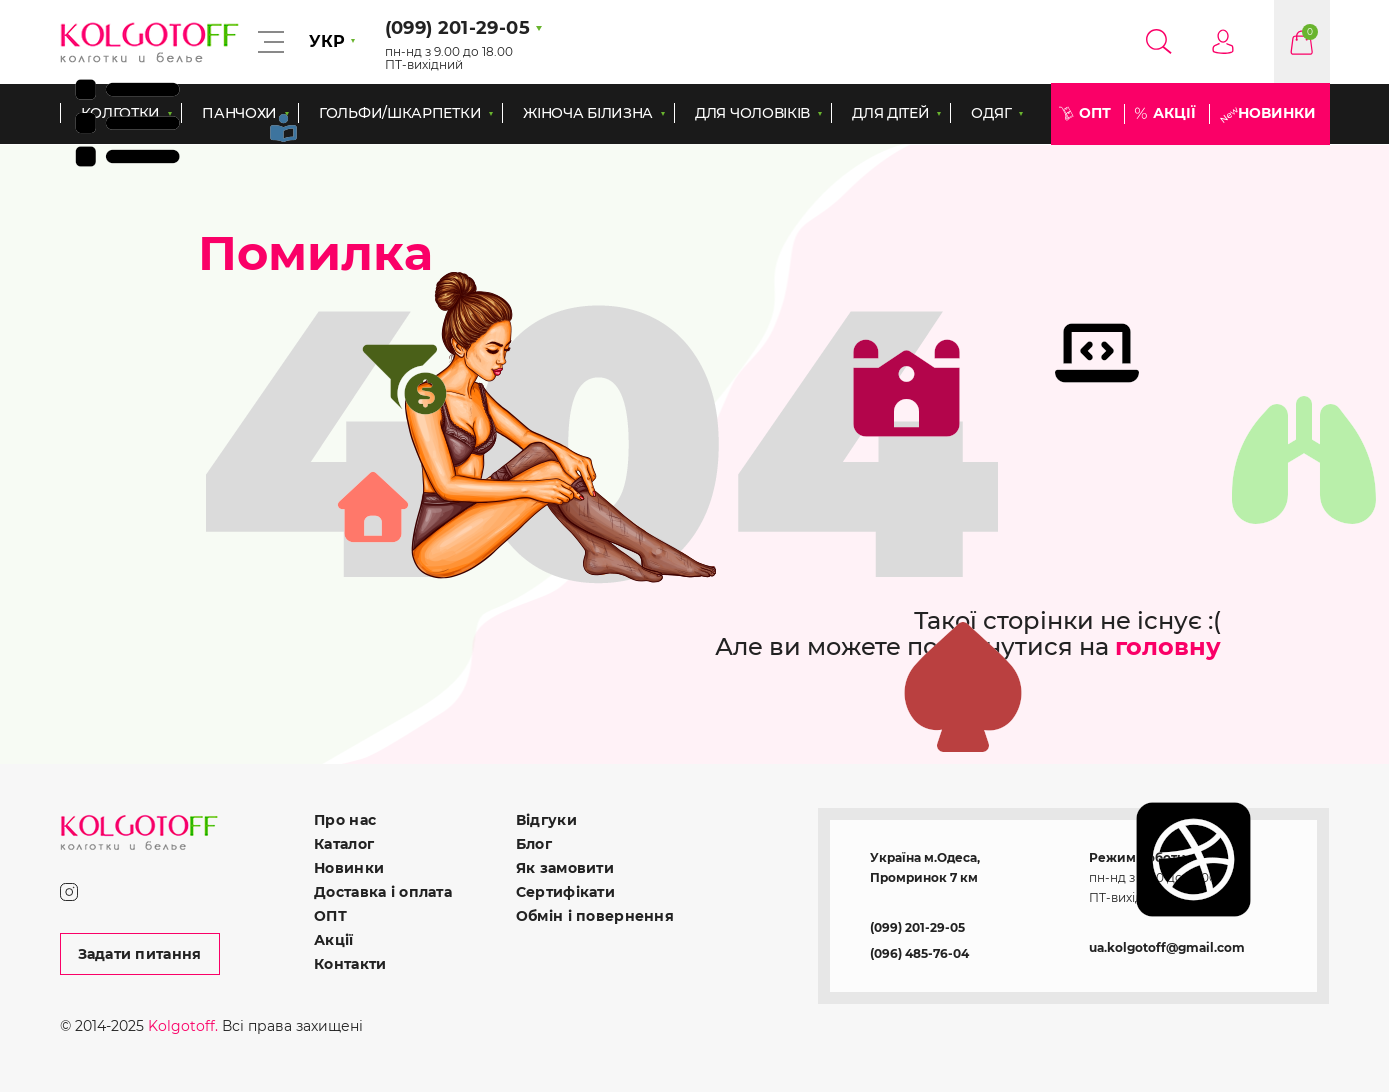 This screenshot has height=1092, width=1389. I want to click on navigate to home screen, so click(373, 507).